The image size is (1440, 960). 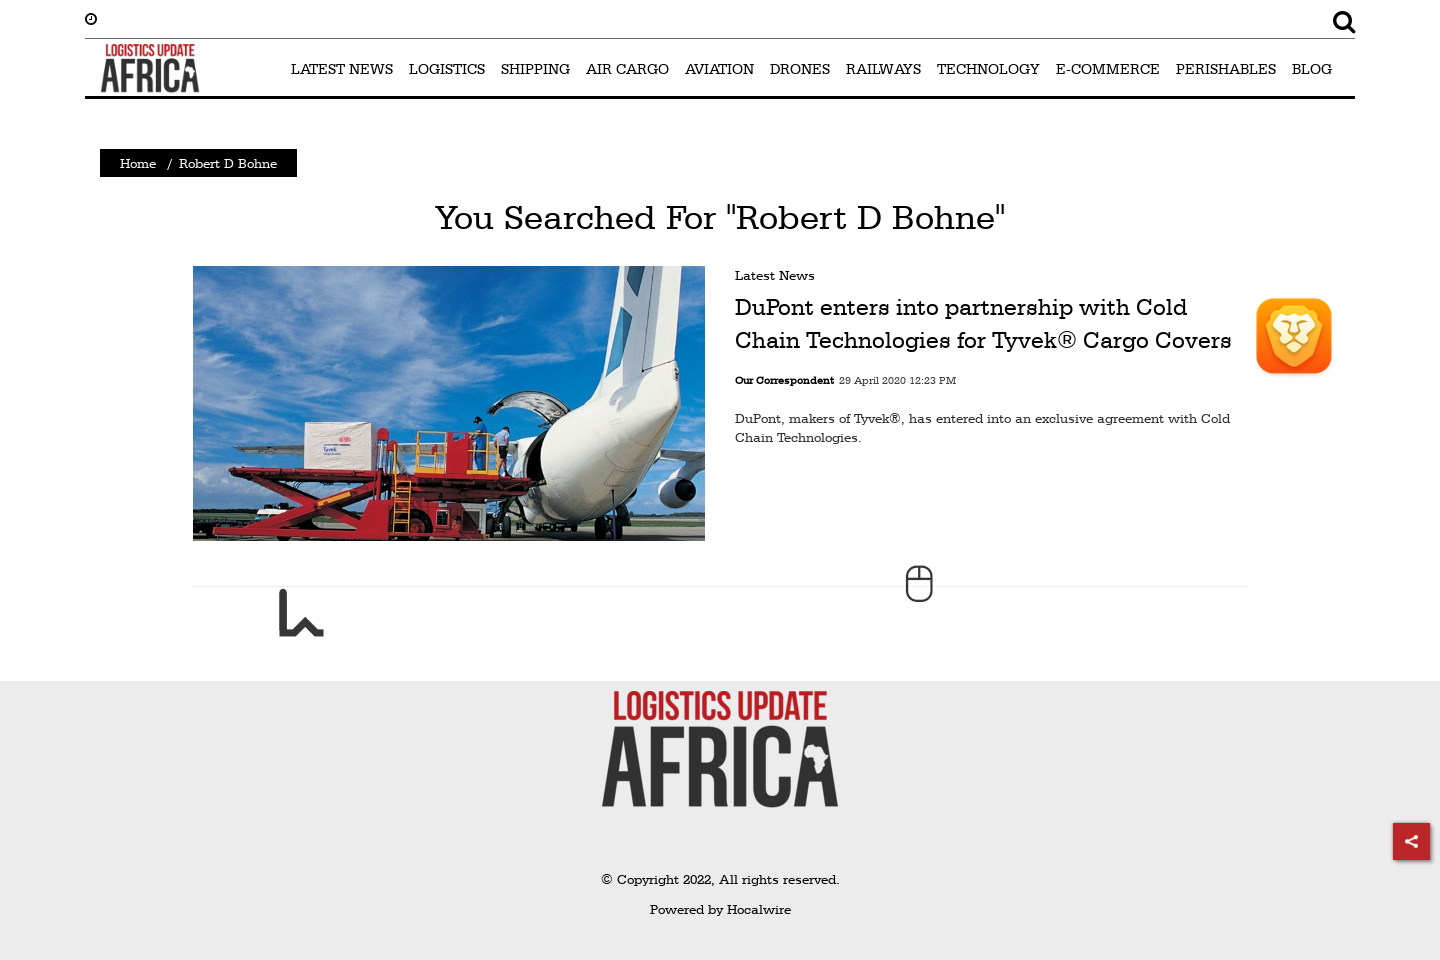 What do you see at coordinates (1294, 336) in the screenshot?
I see `open brave browser beta version` at bounding box center [1294, 336].